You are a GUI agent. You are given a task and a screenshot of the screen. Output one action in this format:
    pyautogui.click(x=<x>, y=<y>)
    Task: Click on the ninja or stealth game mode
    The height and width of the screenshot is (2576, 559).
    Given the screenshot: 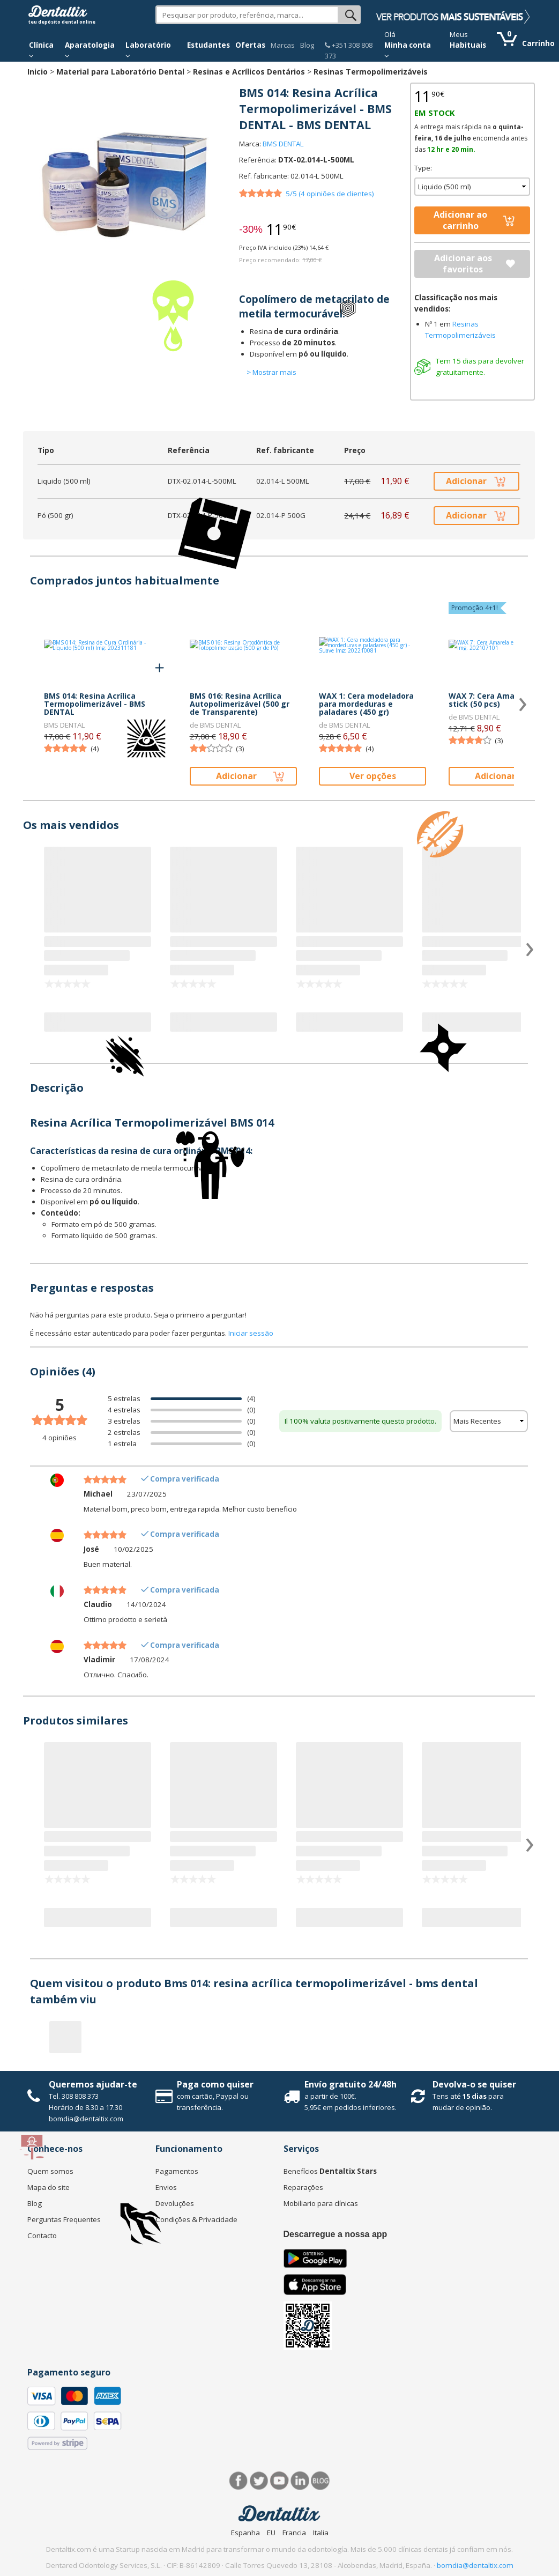 What is the action you would take?
    pyautogui.click(x=443, y=1048)
    